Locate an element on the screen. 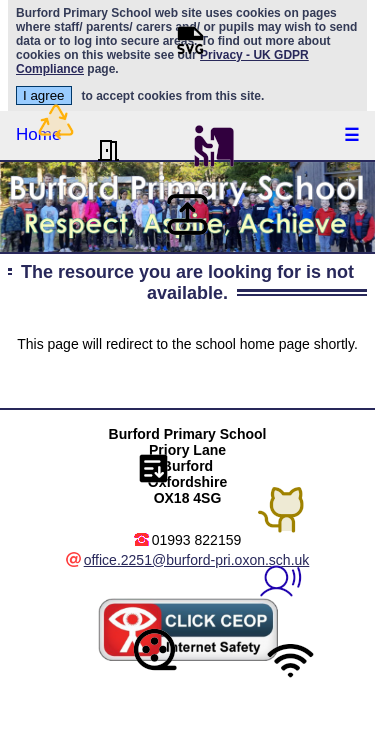 The width and height of the screenshot is (375, 741). sort items in ascending order is located at coordinates (153, 468).